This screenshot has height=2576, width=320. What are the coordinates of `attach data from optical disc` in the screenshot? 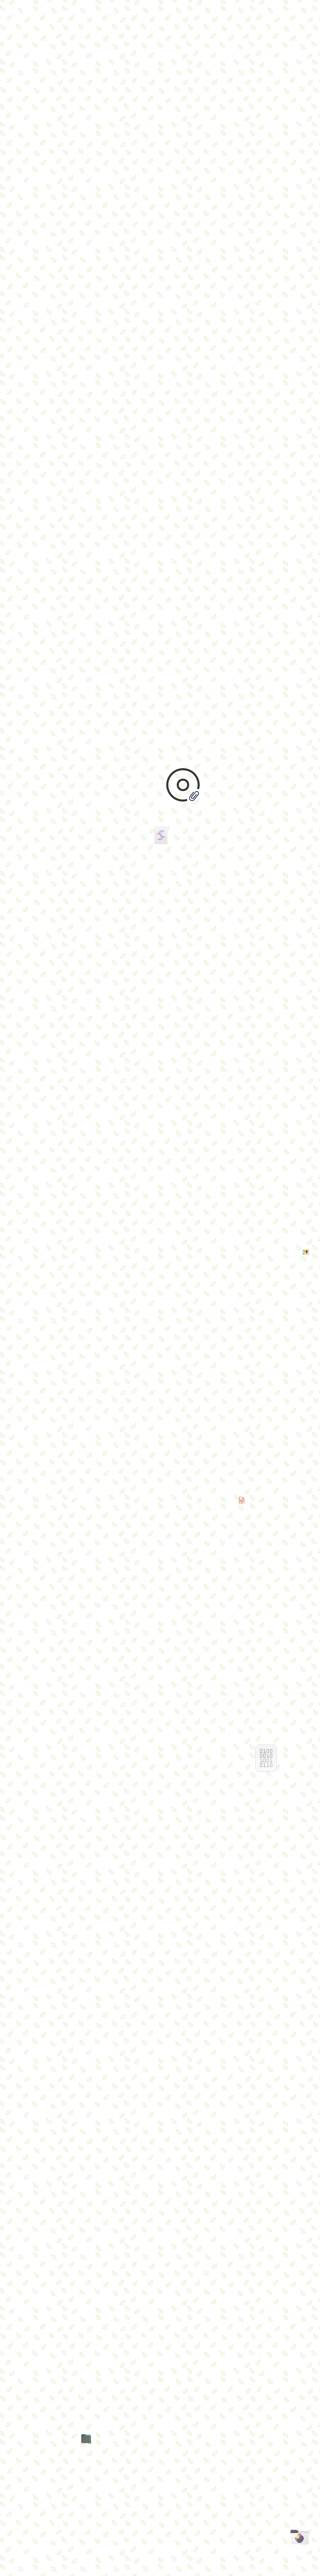 It's located at (183, 785).